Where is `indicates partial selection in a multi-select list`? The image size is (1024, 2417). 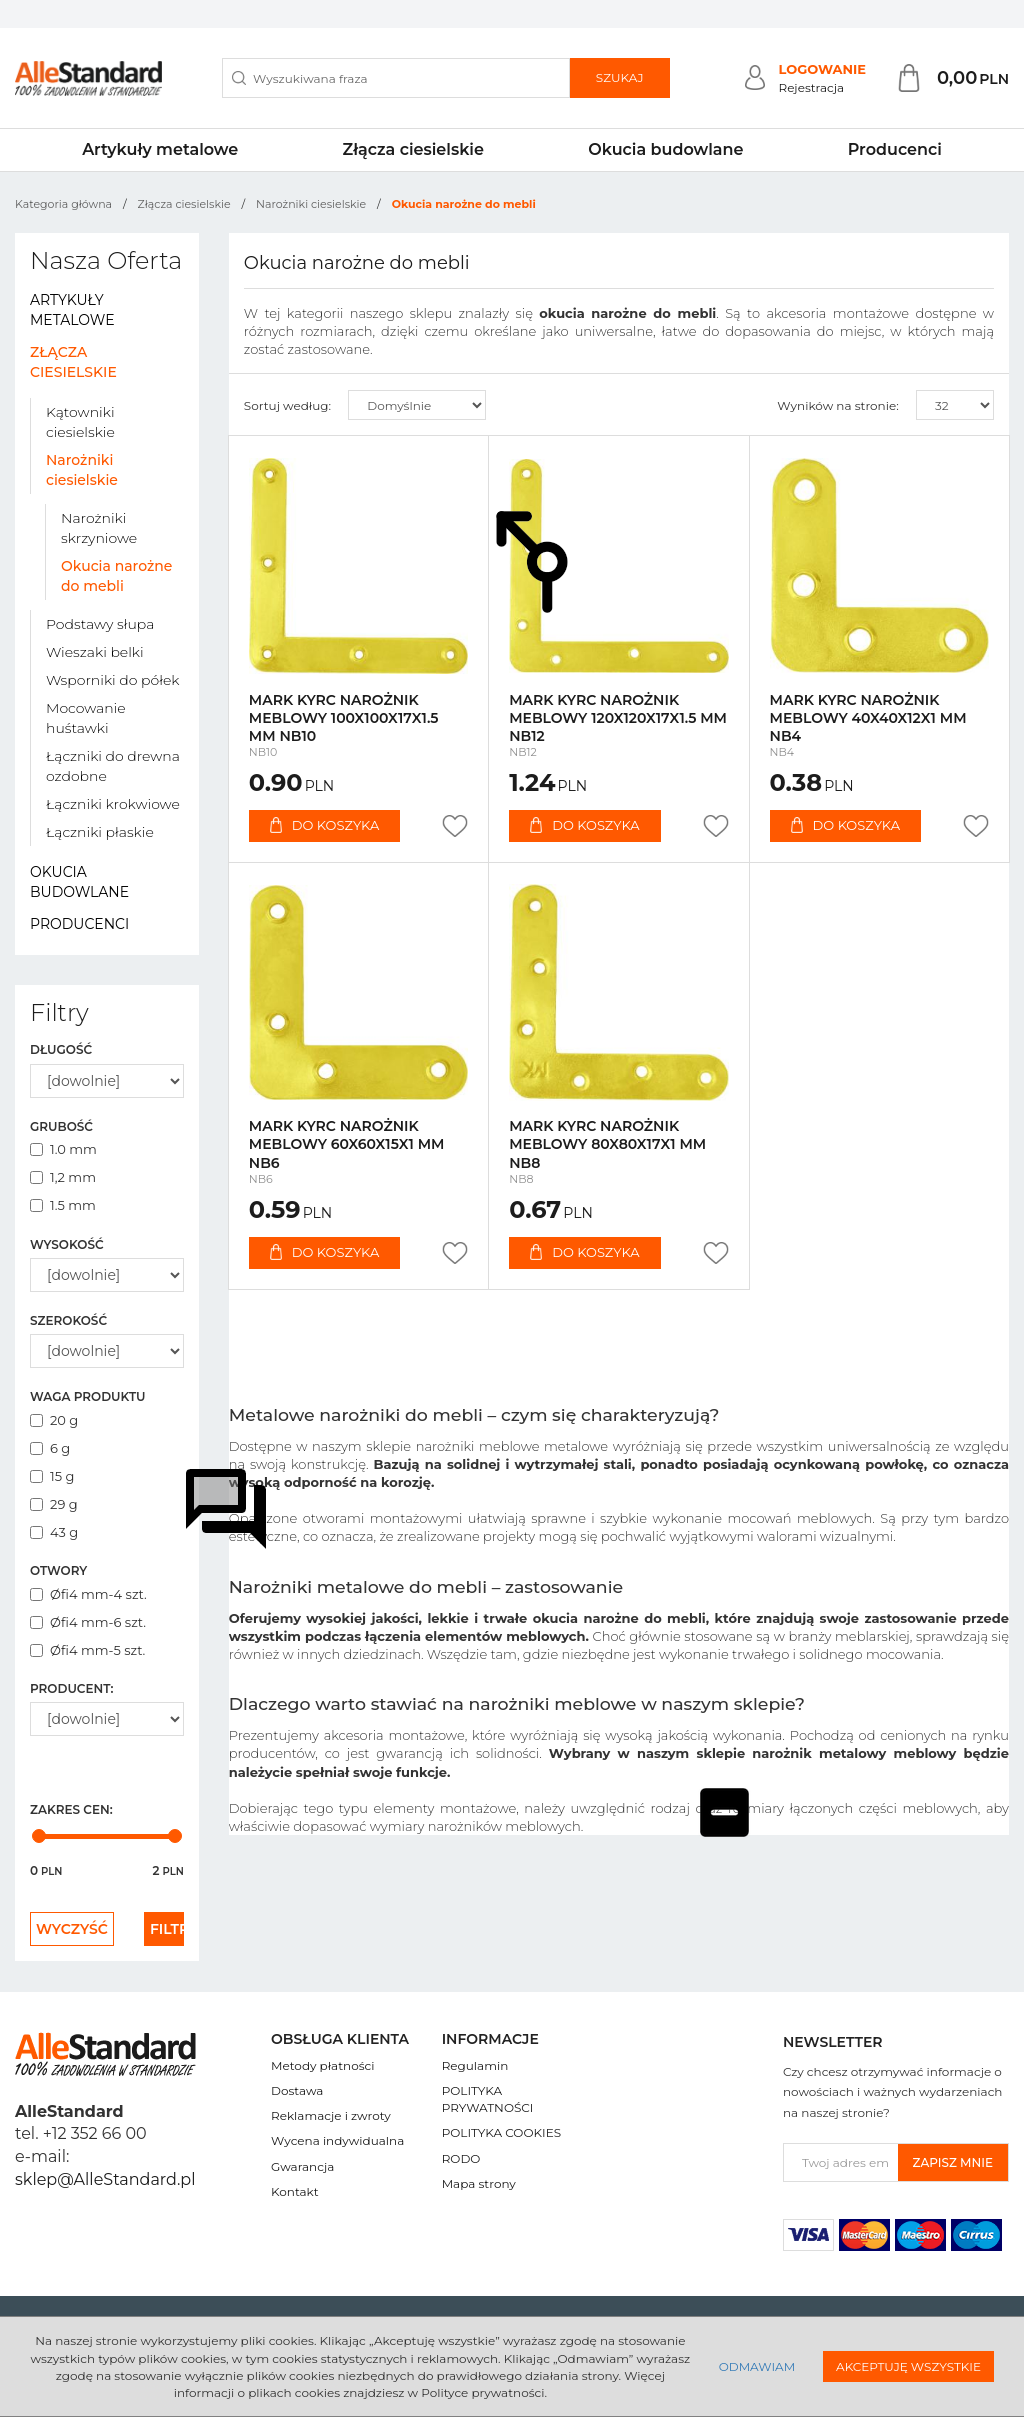
indicates partial selection in a multi-select list is located at coordinates (724, 1812).